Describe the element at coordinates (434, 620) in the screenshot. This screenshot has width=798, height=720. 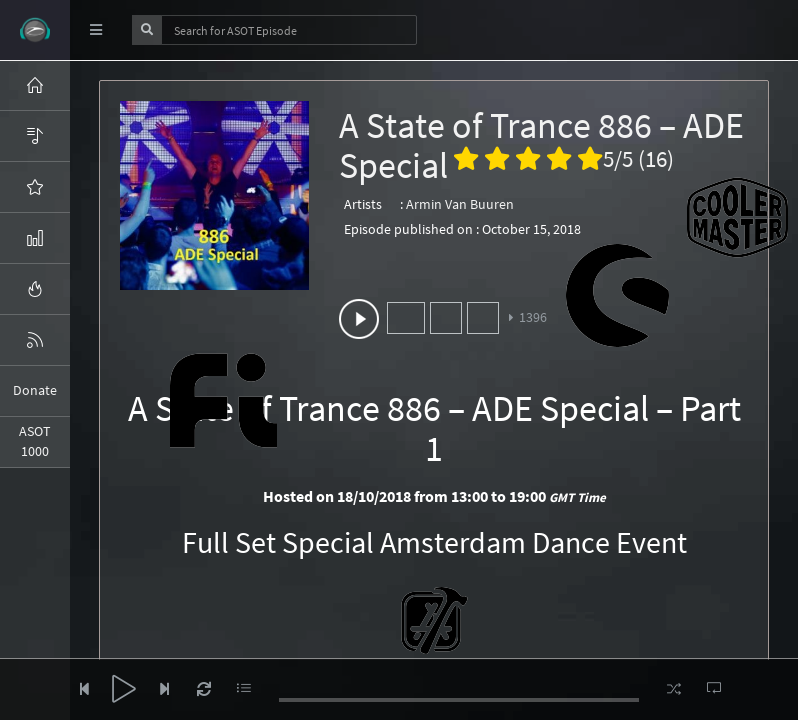
I see `open xcode development environment` at that location.